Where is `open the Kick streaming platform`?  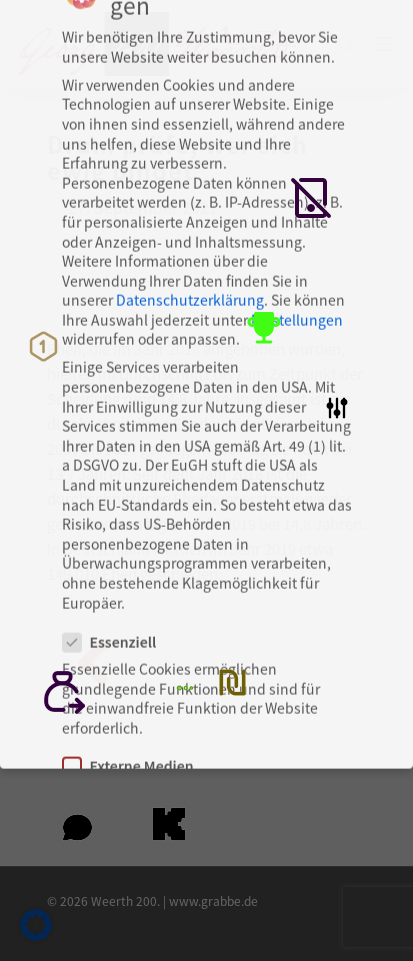 open the Kick streaming platform is located at coordinates (169, 824).